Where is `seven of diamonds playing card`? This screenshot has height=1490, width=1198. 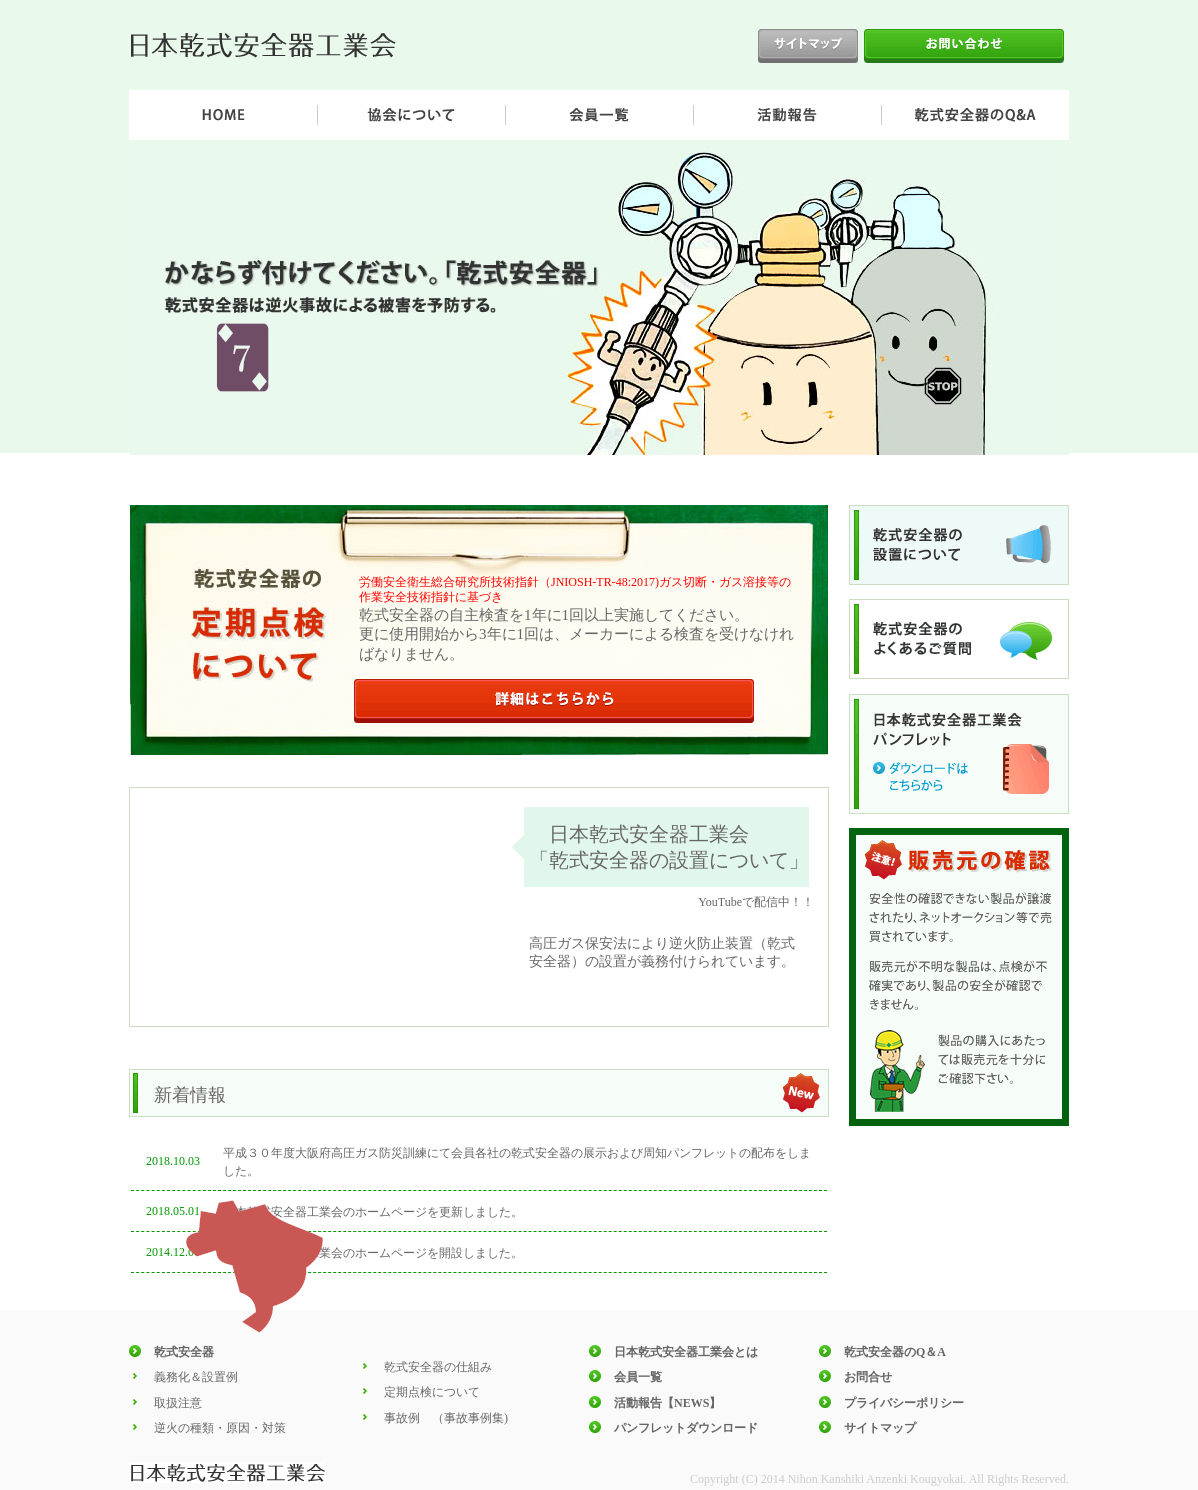 seven of diamonds playing card is located at coordinates (242, 357).